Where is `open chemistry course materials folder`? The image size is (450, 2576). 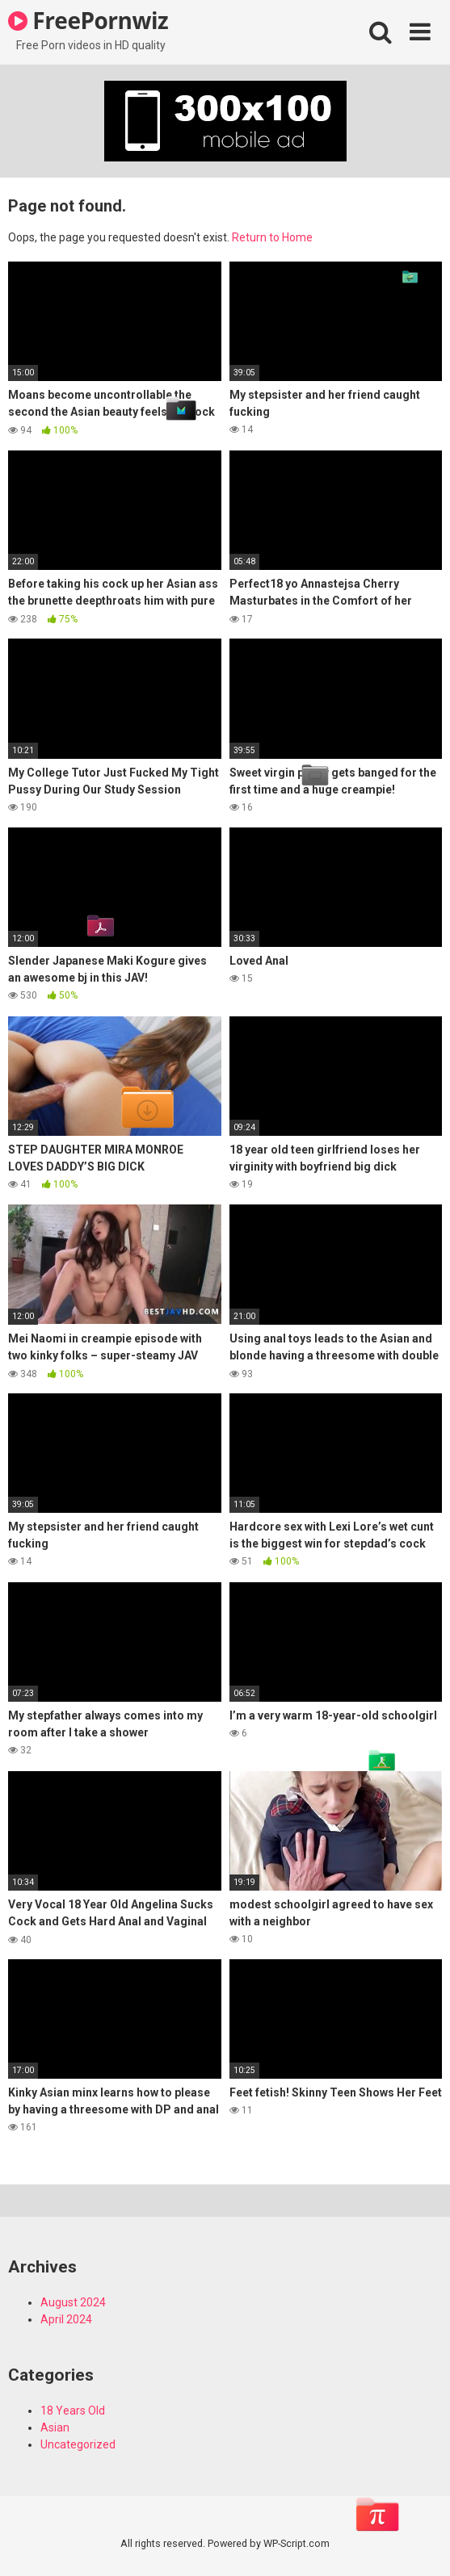 open chemistry course materials folder is located at coordinates (381, 1761).